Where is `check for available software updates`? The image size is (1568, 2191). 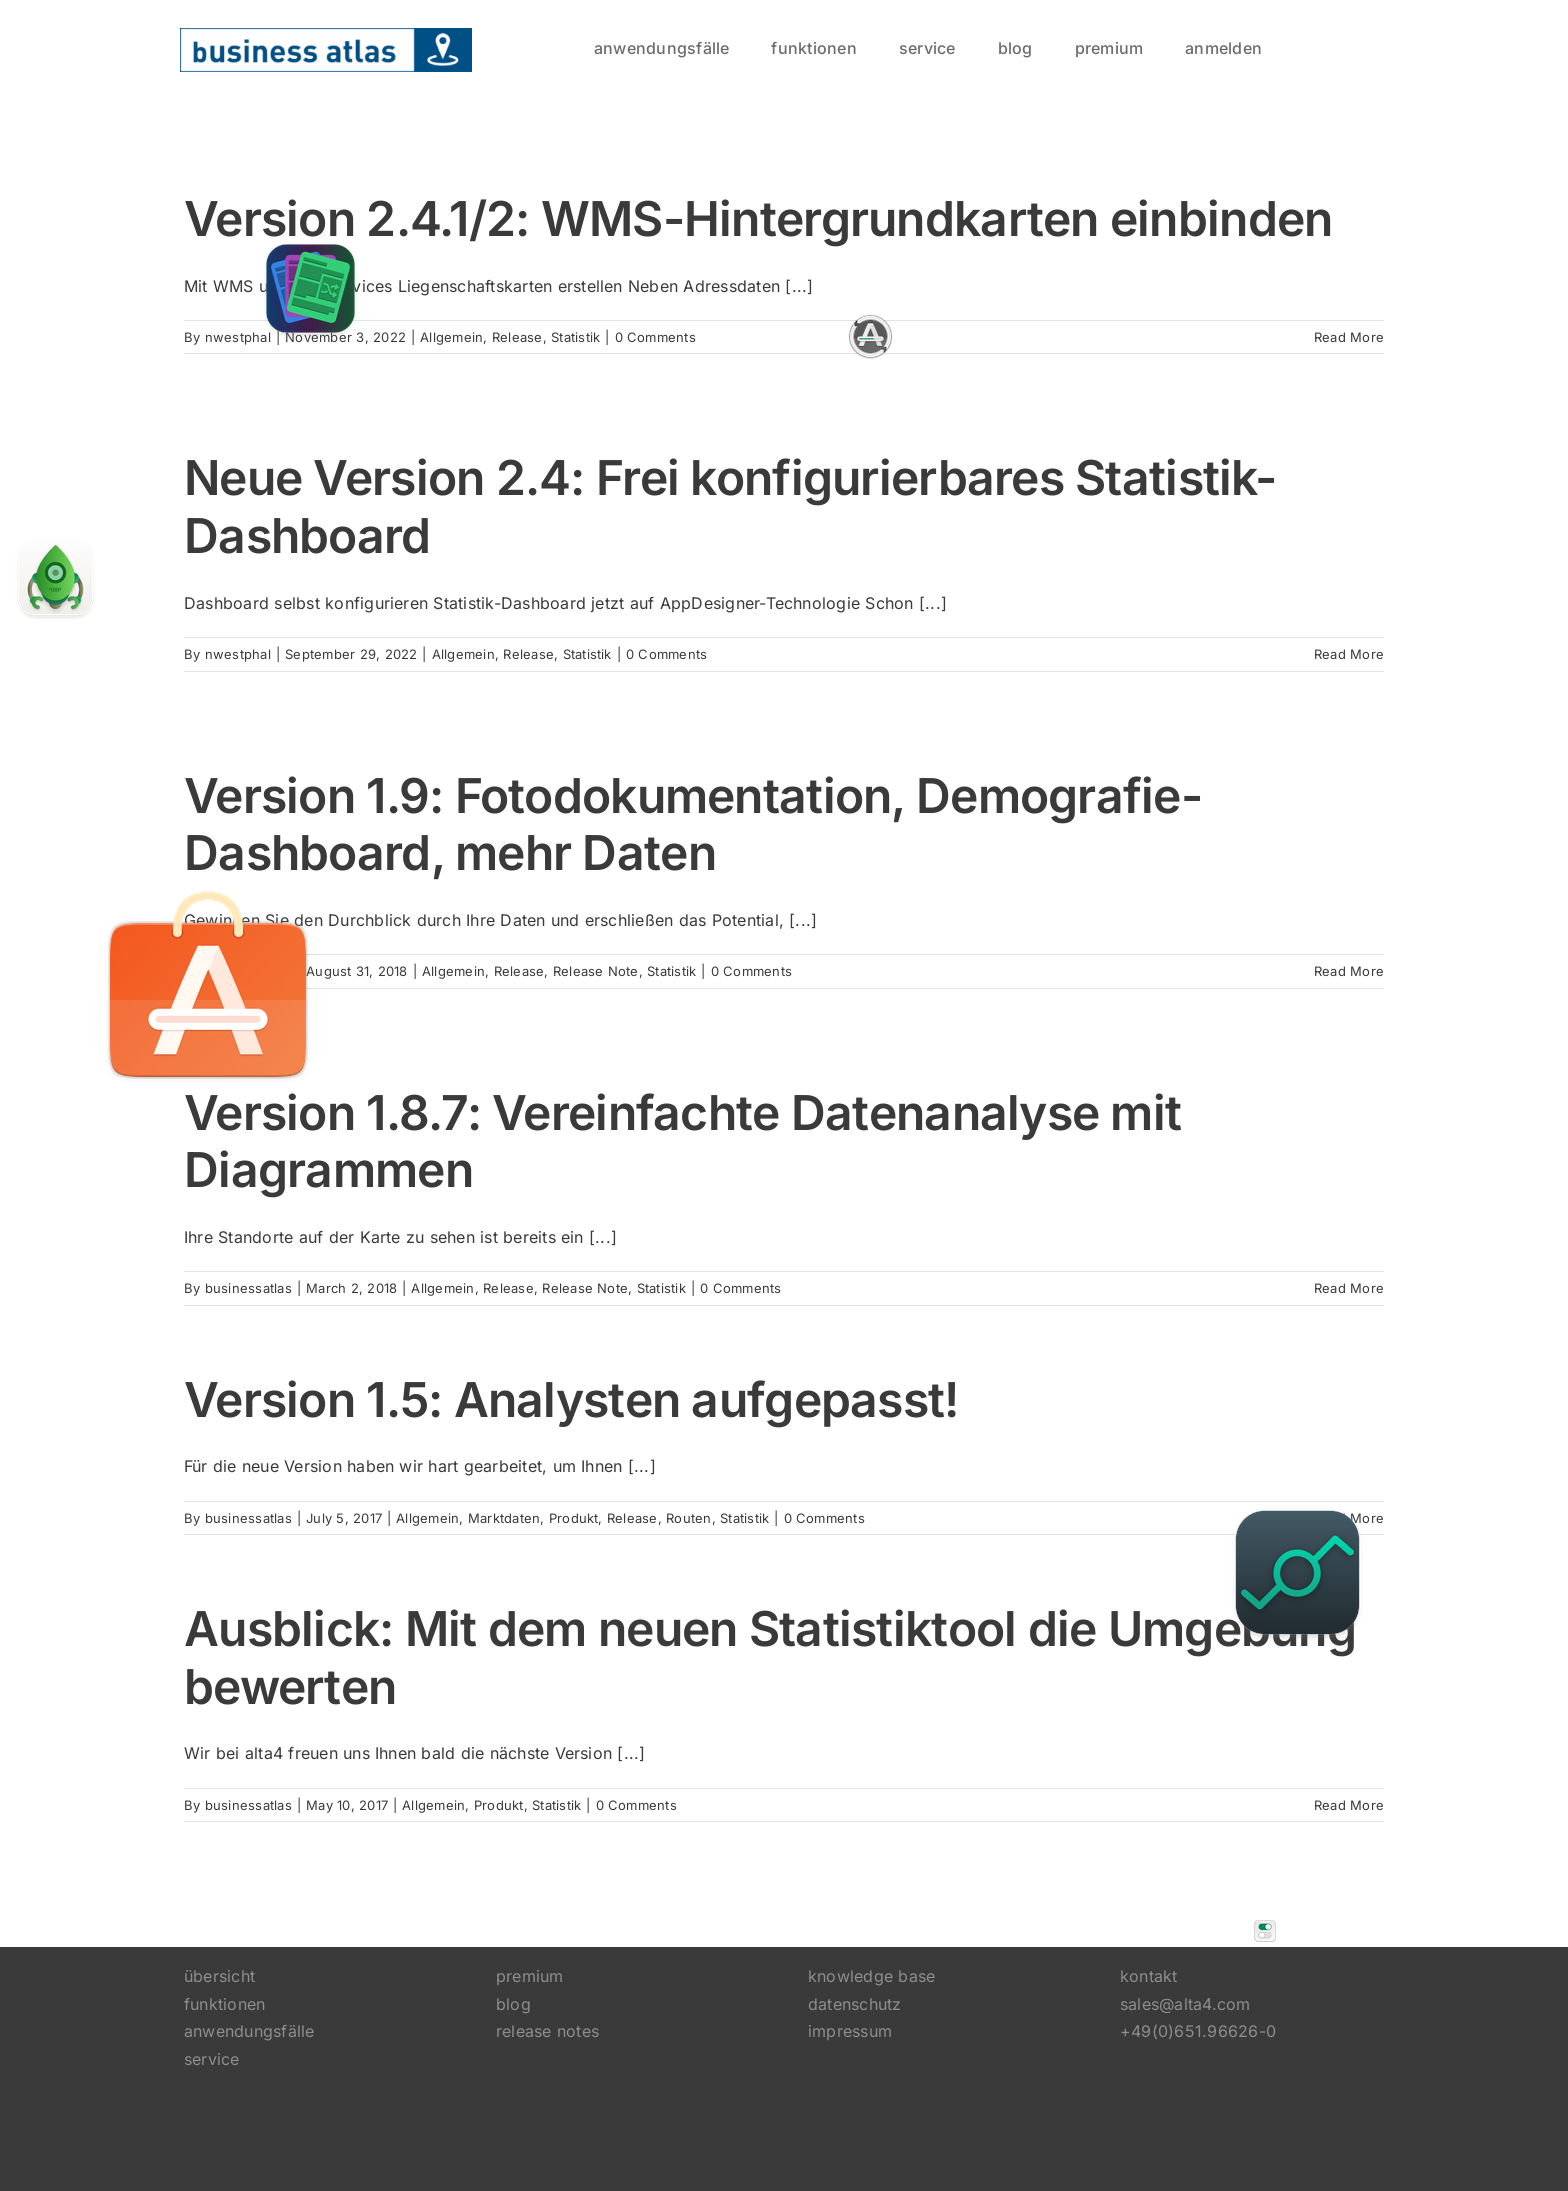
check for available software updates is located at coordinates (870, 336).